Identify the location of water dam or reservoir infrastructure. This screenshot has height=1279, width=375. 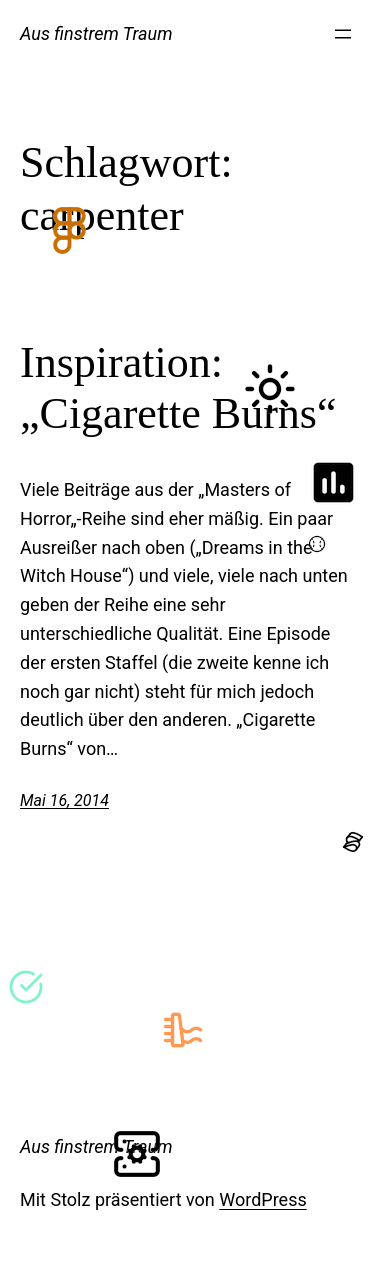
(183, 1030).